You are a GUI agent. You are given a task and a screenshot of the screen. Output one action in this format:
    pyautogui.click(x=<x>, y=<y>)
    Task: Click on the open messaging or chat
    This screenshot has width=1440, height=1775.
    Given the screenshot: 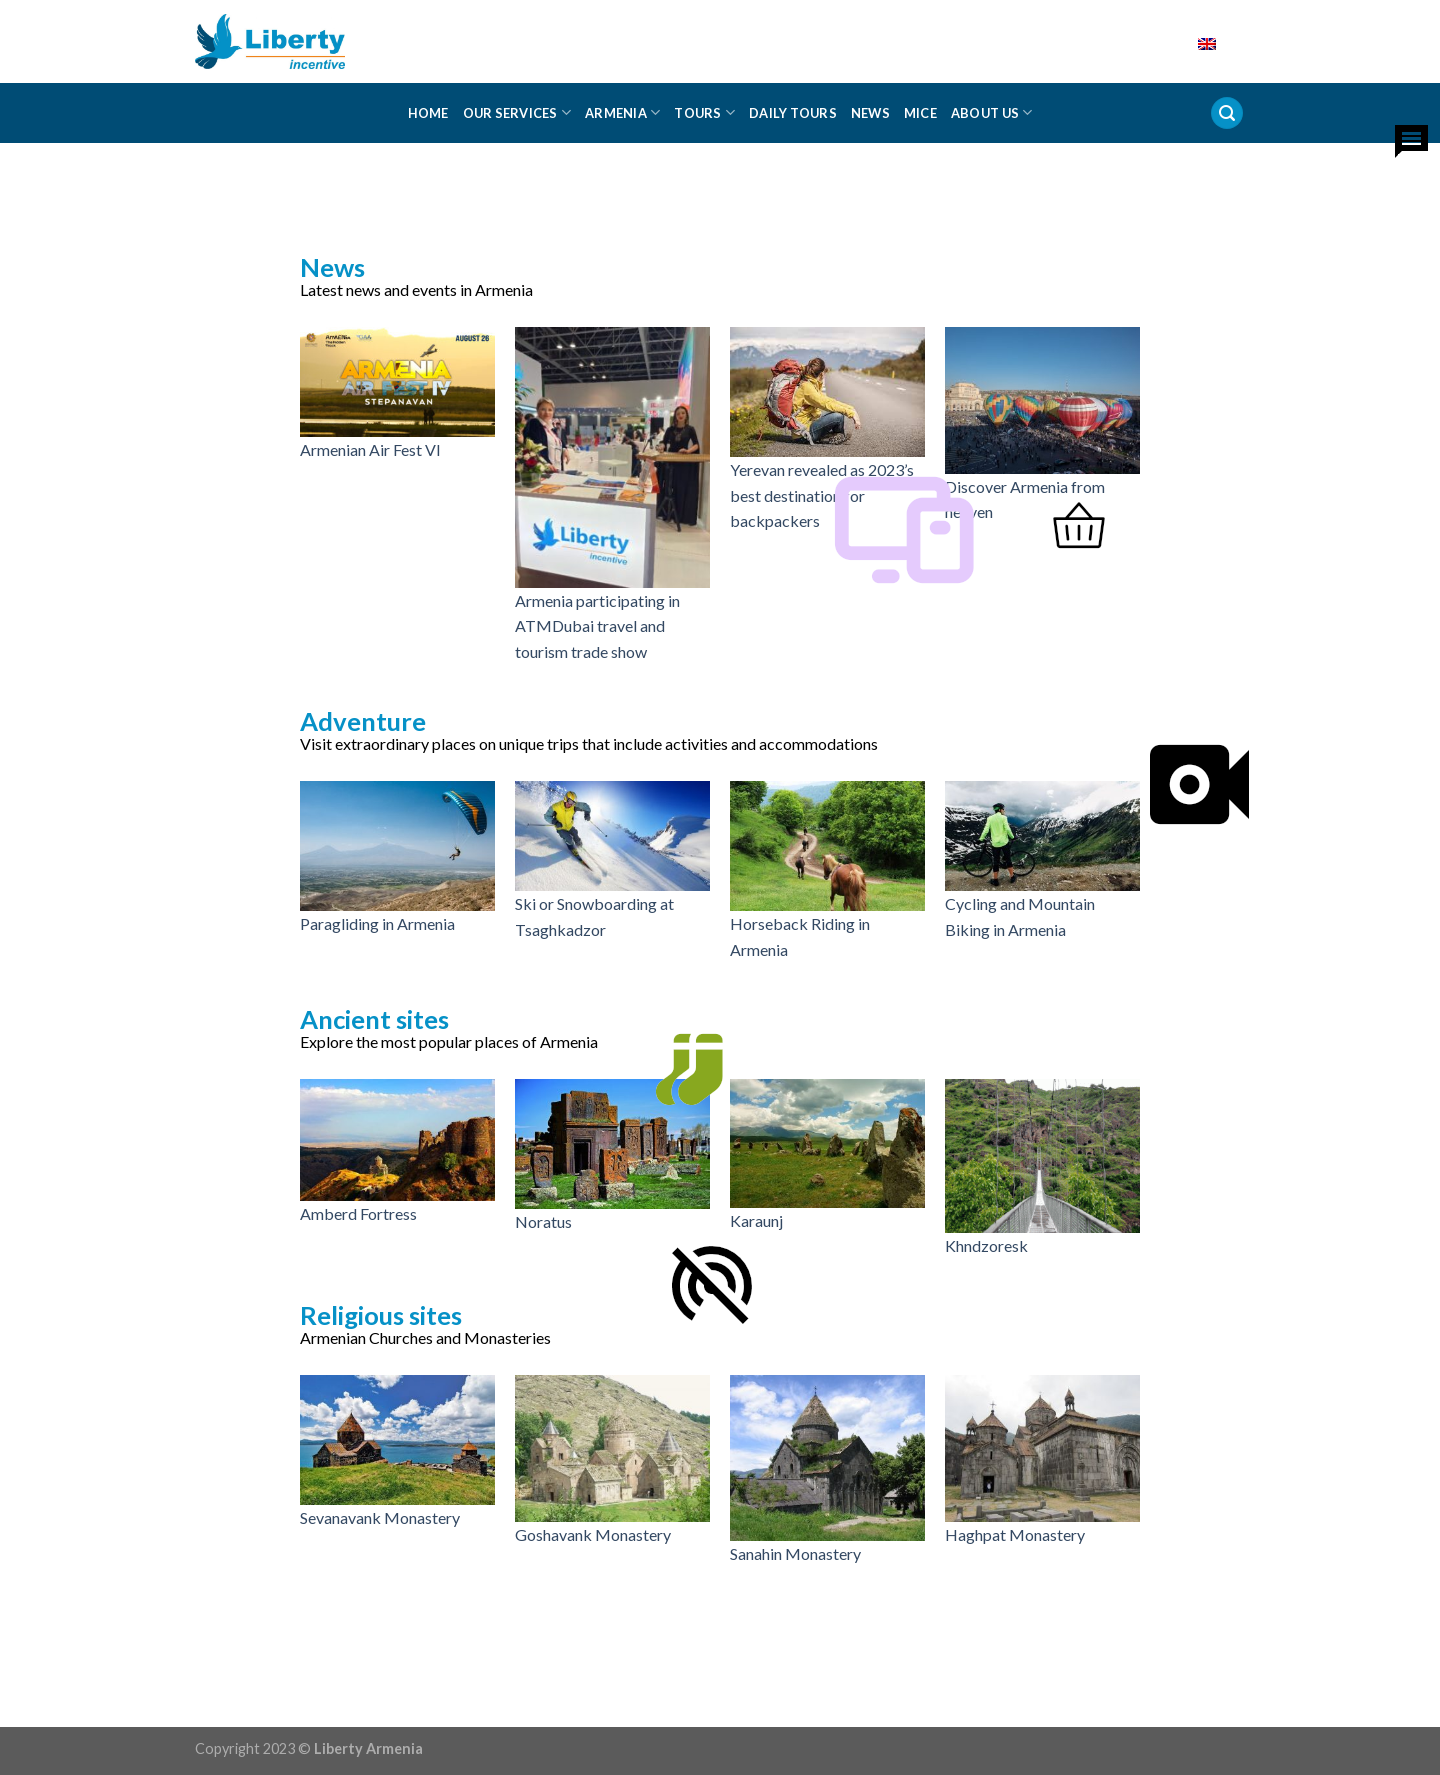 What is the action you would take?
    pyautogui.click(x=1411, y=141)
    